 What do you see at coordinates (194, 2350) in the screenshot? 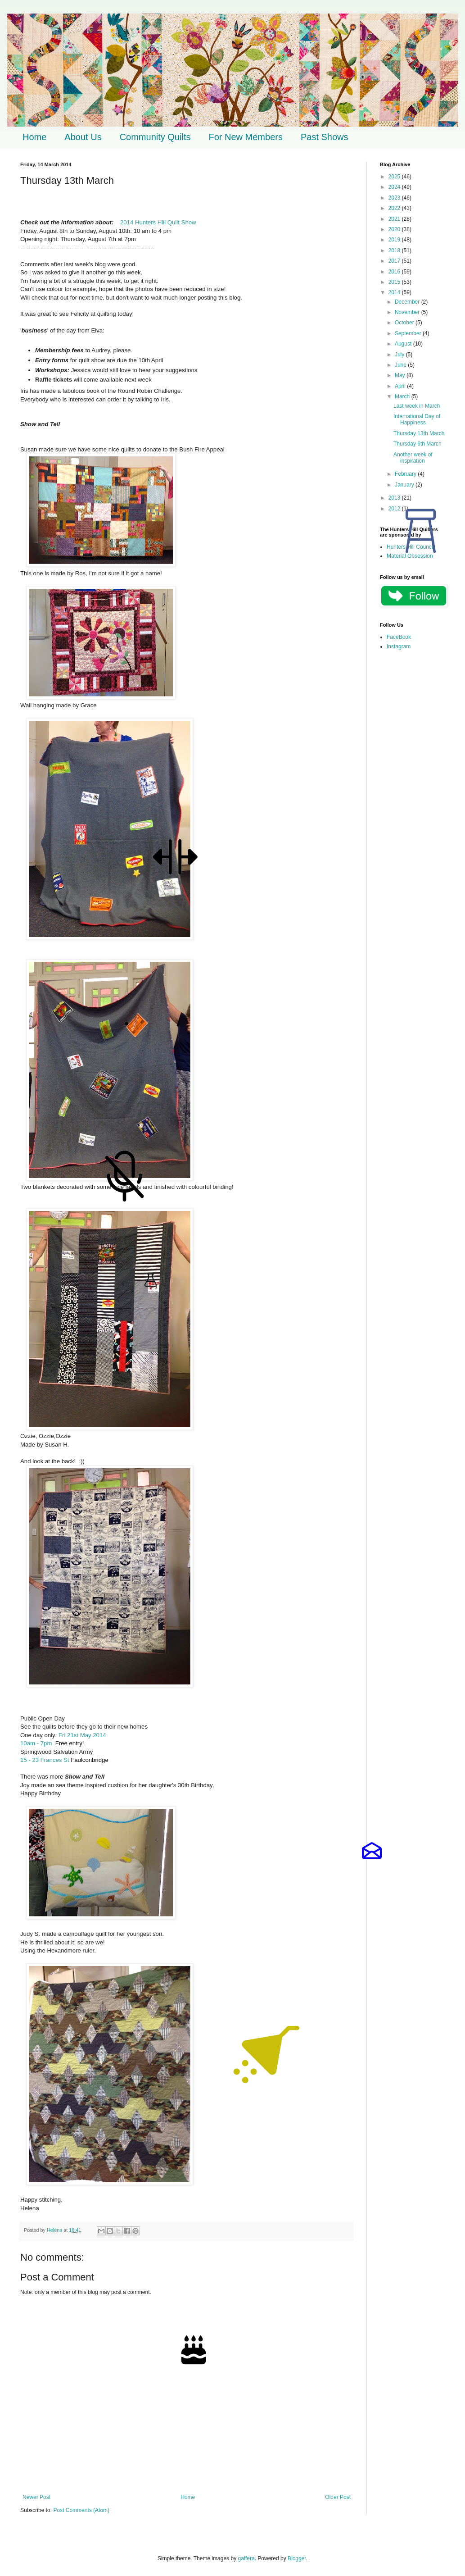
I see `view birthday or celebration reminders` at bounding box center [194, 2350].